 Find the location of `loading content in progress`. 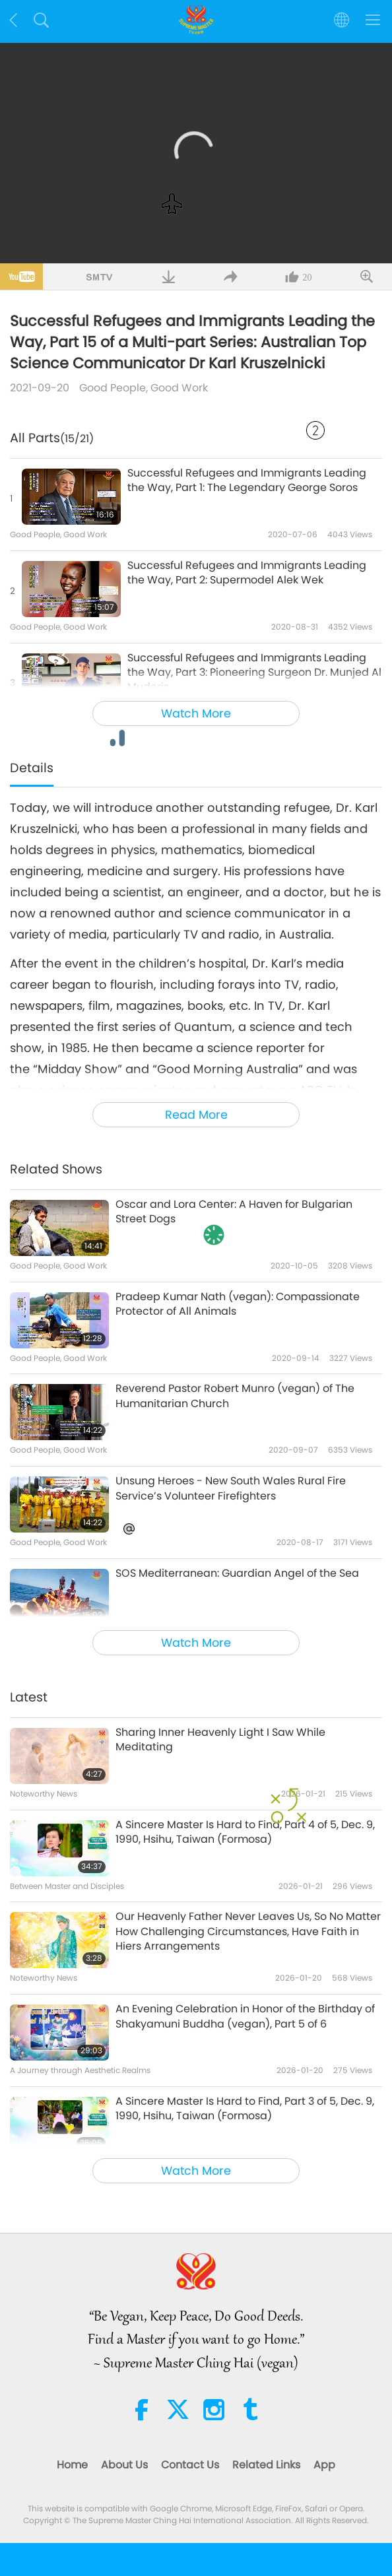

loading content in progress is located at coordinates (214, 1235).